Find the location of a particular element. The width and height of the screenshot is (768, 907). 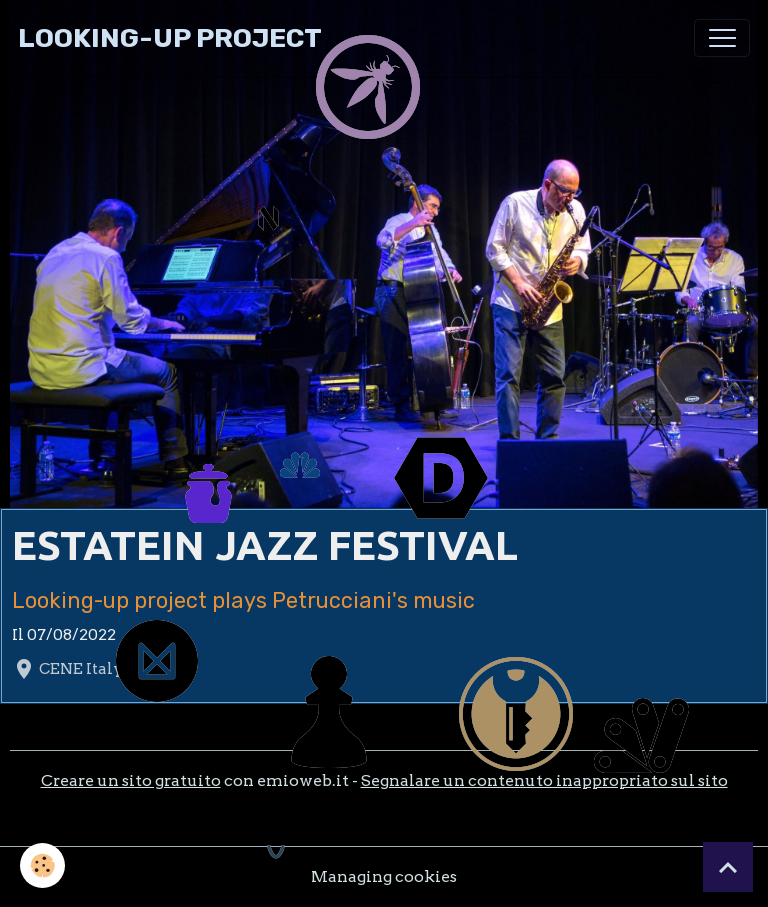

OWASP (Open Web Application Security Project) logo is located at coordinates (368, 87).